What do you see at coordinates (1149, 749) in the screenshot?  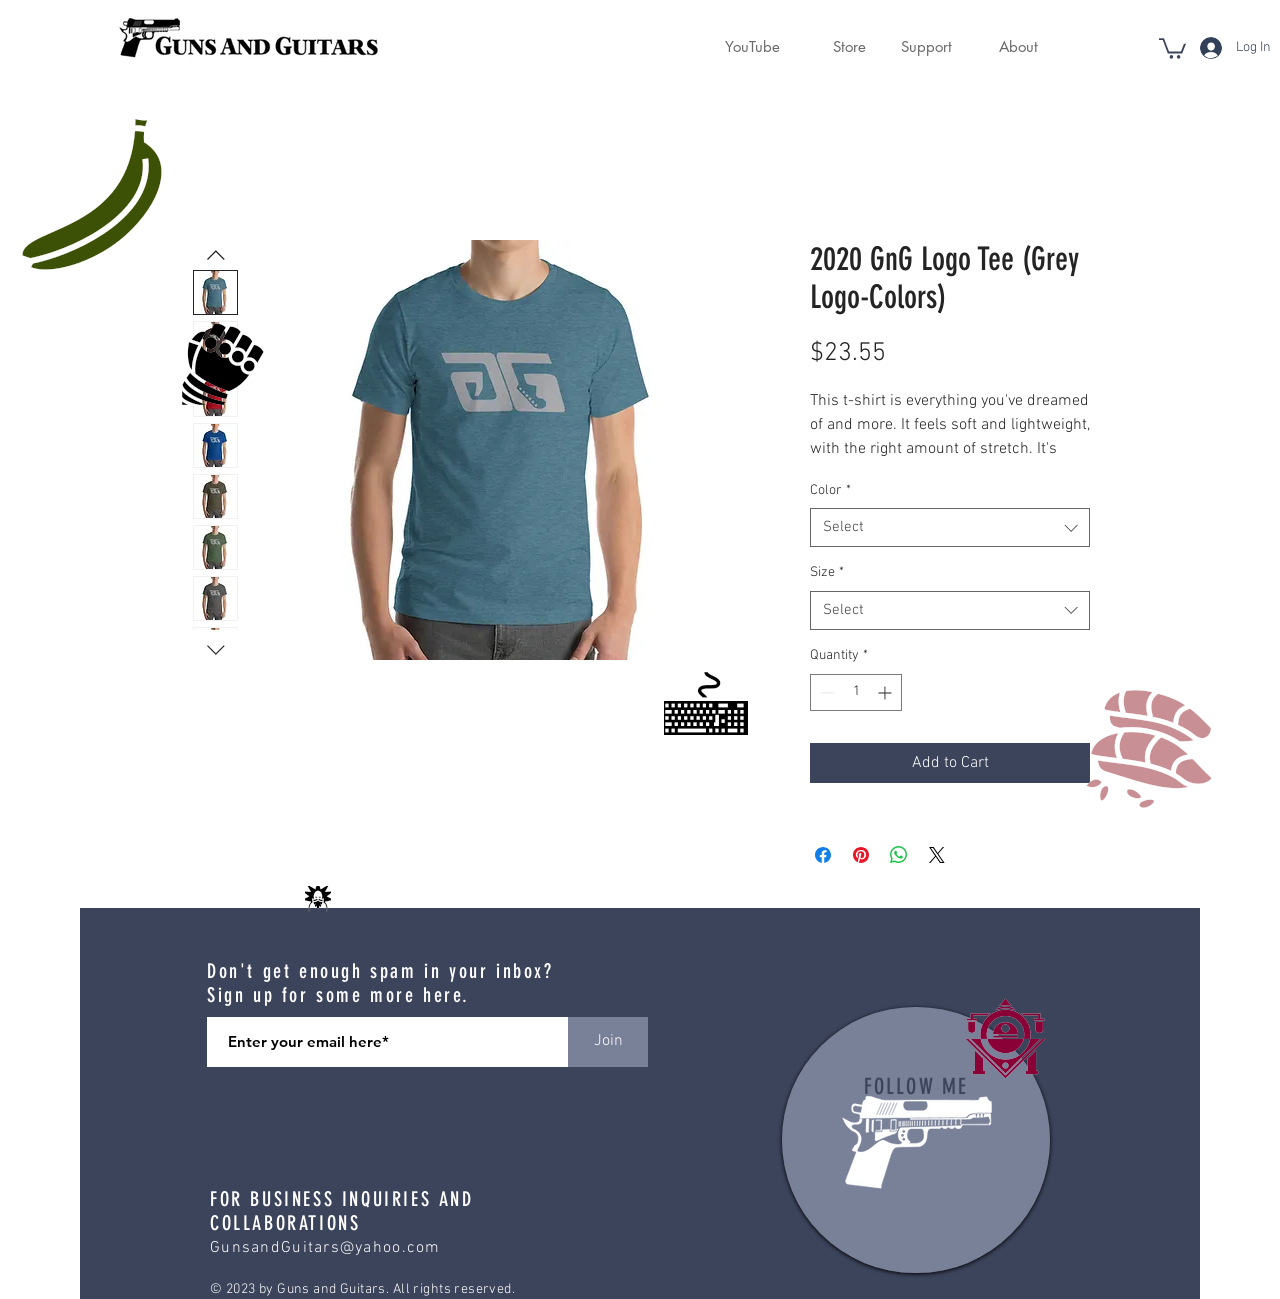 I see `browse sushi or Japanese food options` at bounding box center [1149, 749].